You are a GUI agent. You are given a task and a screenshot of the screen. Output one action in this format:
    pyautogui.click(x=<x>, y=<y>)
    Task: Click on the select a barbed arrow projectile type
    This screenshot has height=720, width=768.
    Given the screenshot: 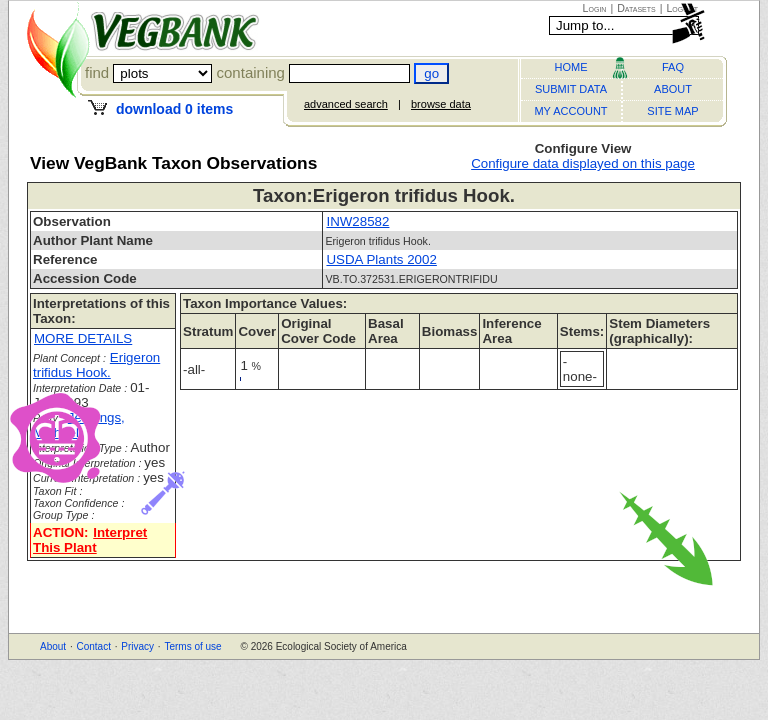 What is the action you would take?
    pyautogui.click(x=665, y=538)
    